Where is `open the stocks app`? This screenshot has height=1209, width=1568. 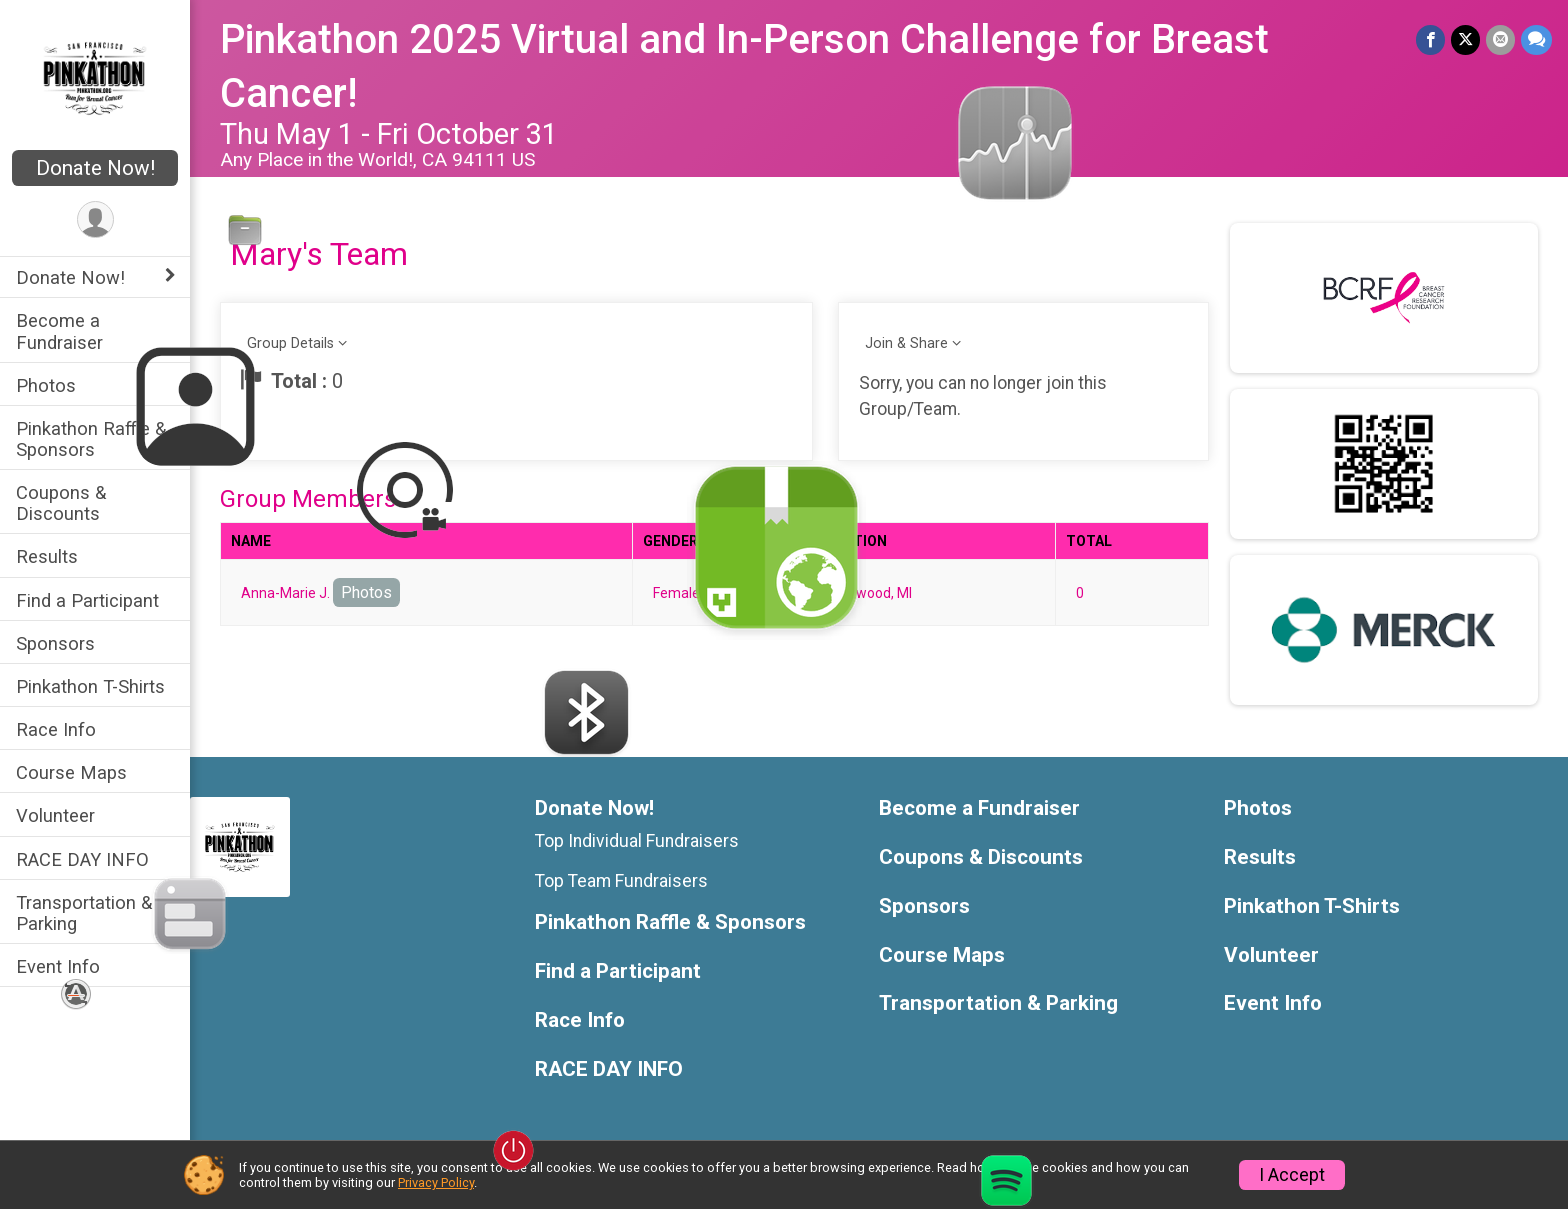
open the stocks app is located at coordinates (1015, 143).